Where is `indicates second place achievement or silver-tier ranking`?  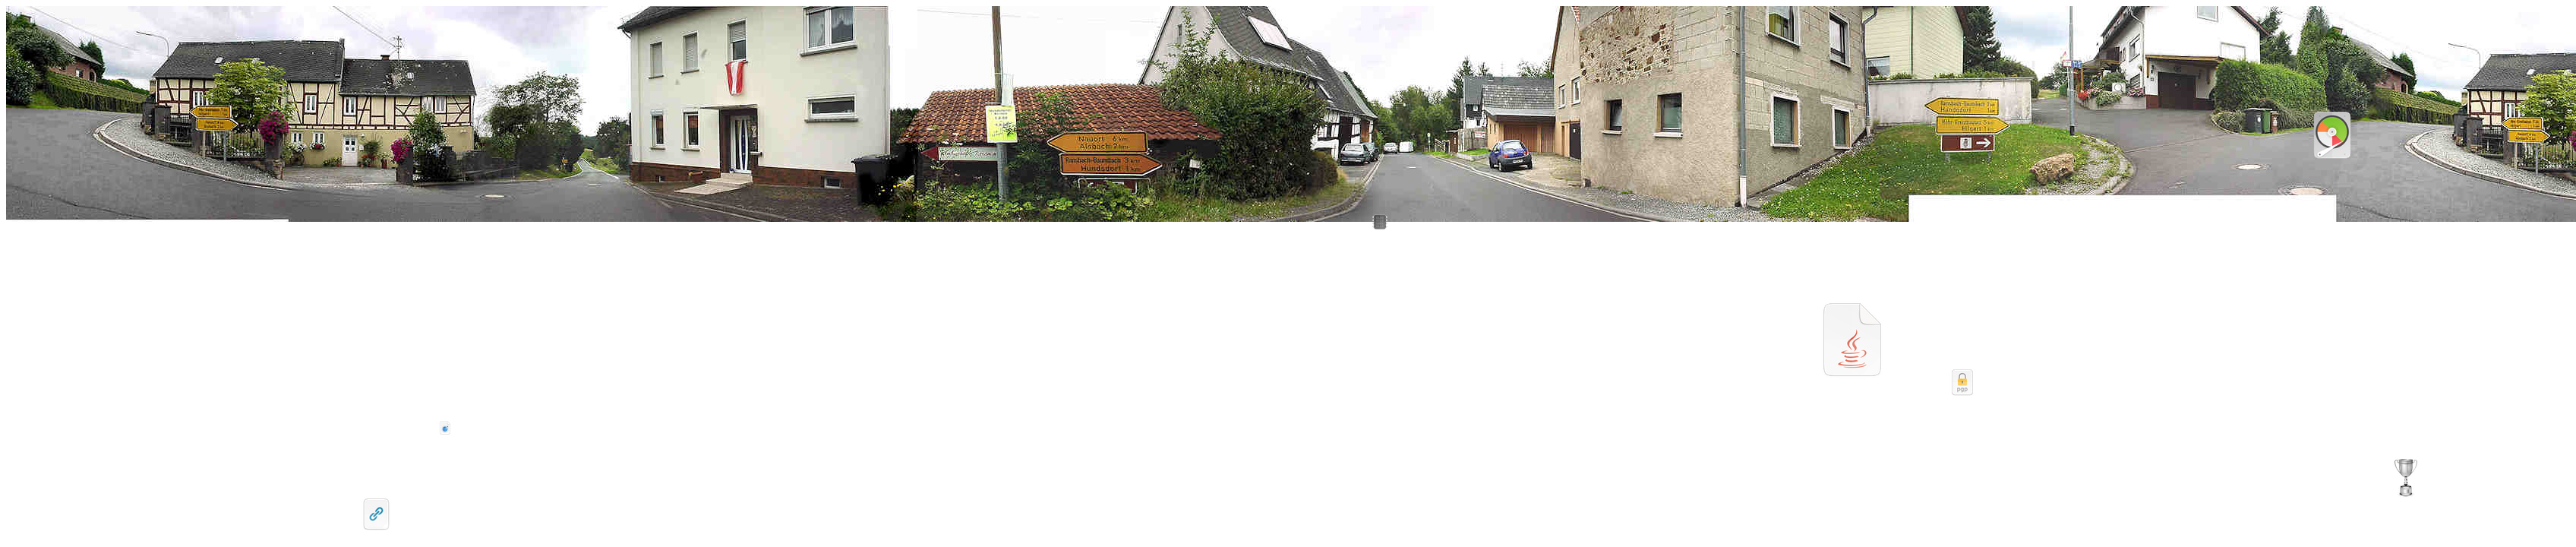
indicates second place achievement or silver-tier ranking is located at coordinates (2407, 477).